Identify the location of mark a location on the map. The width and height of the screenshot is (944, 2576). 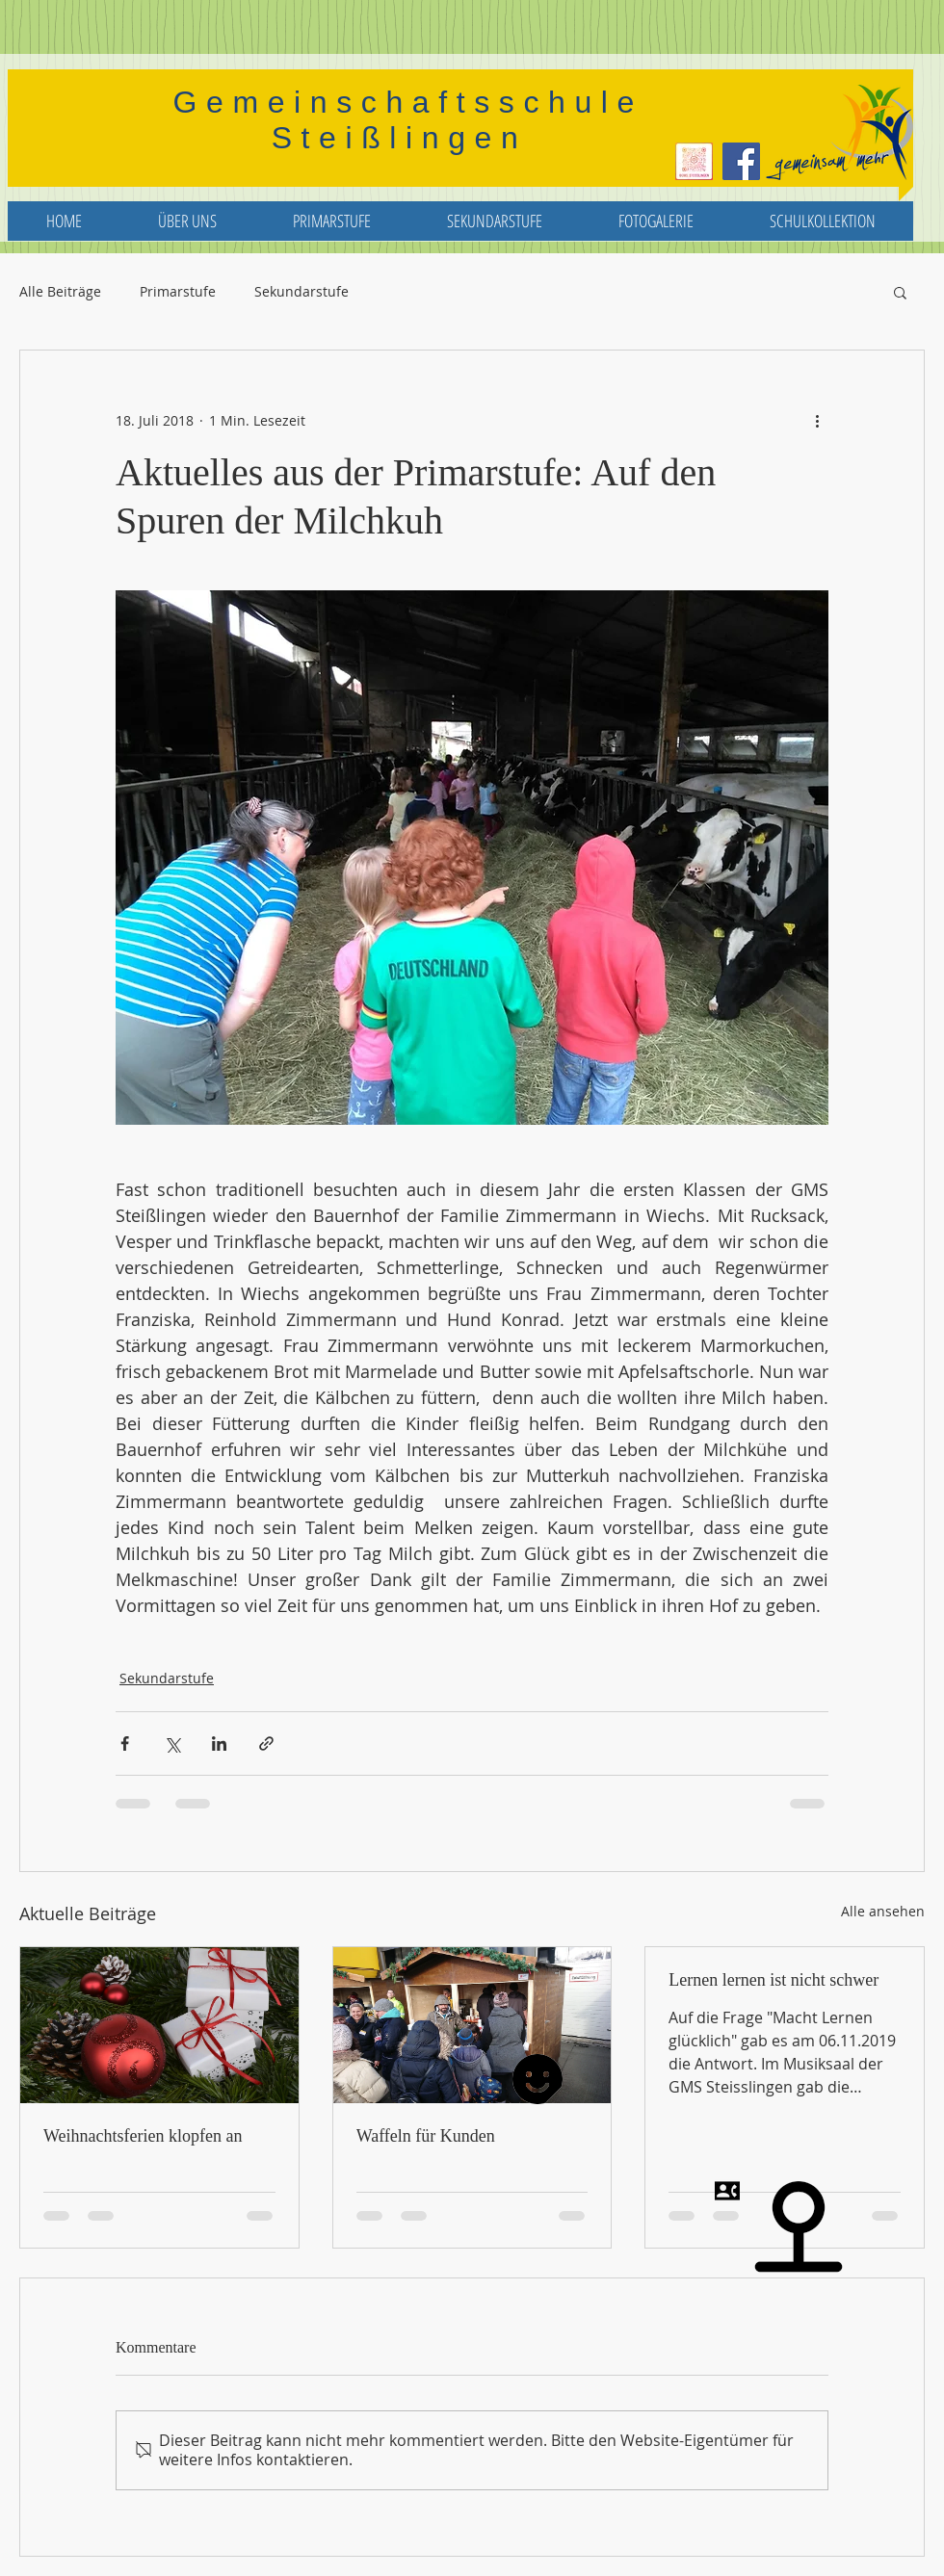
(799, 2228).